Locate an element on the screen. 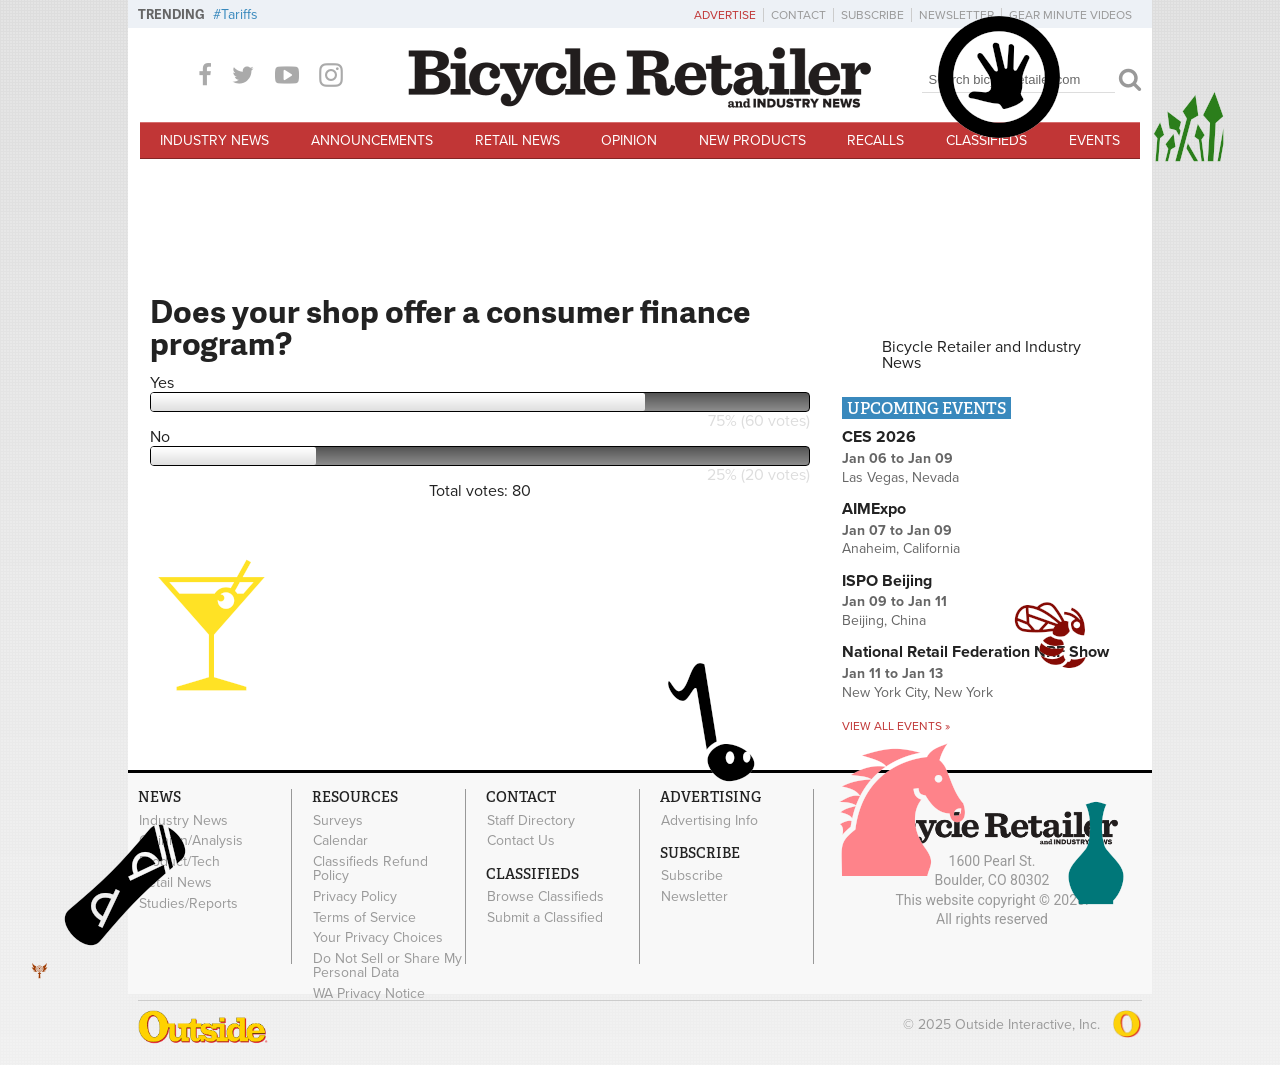 This screenshot has width=1280, height=1065. access otamatone or novelty instrument sounds is located at coordinates (713, 721).